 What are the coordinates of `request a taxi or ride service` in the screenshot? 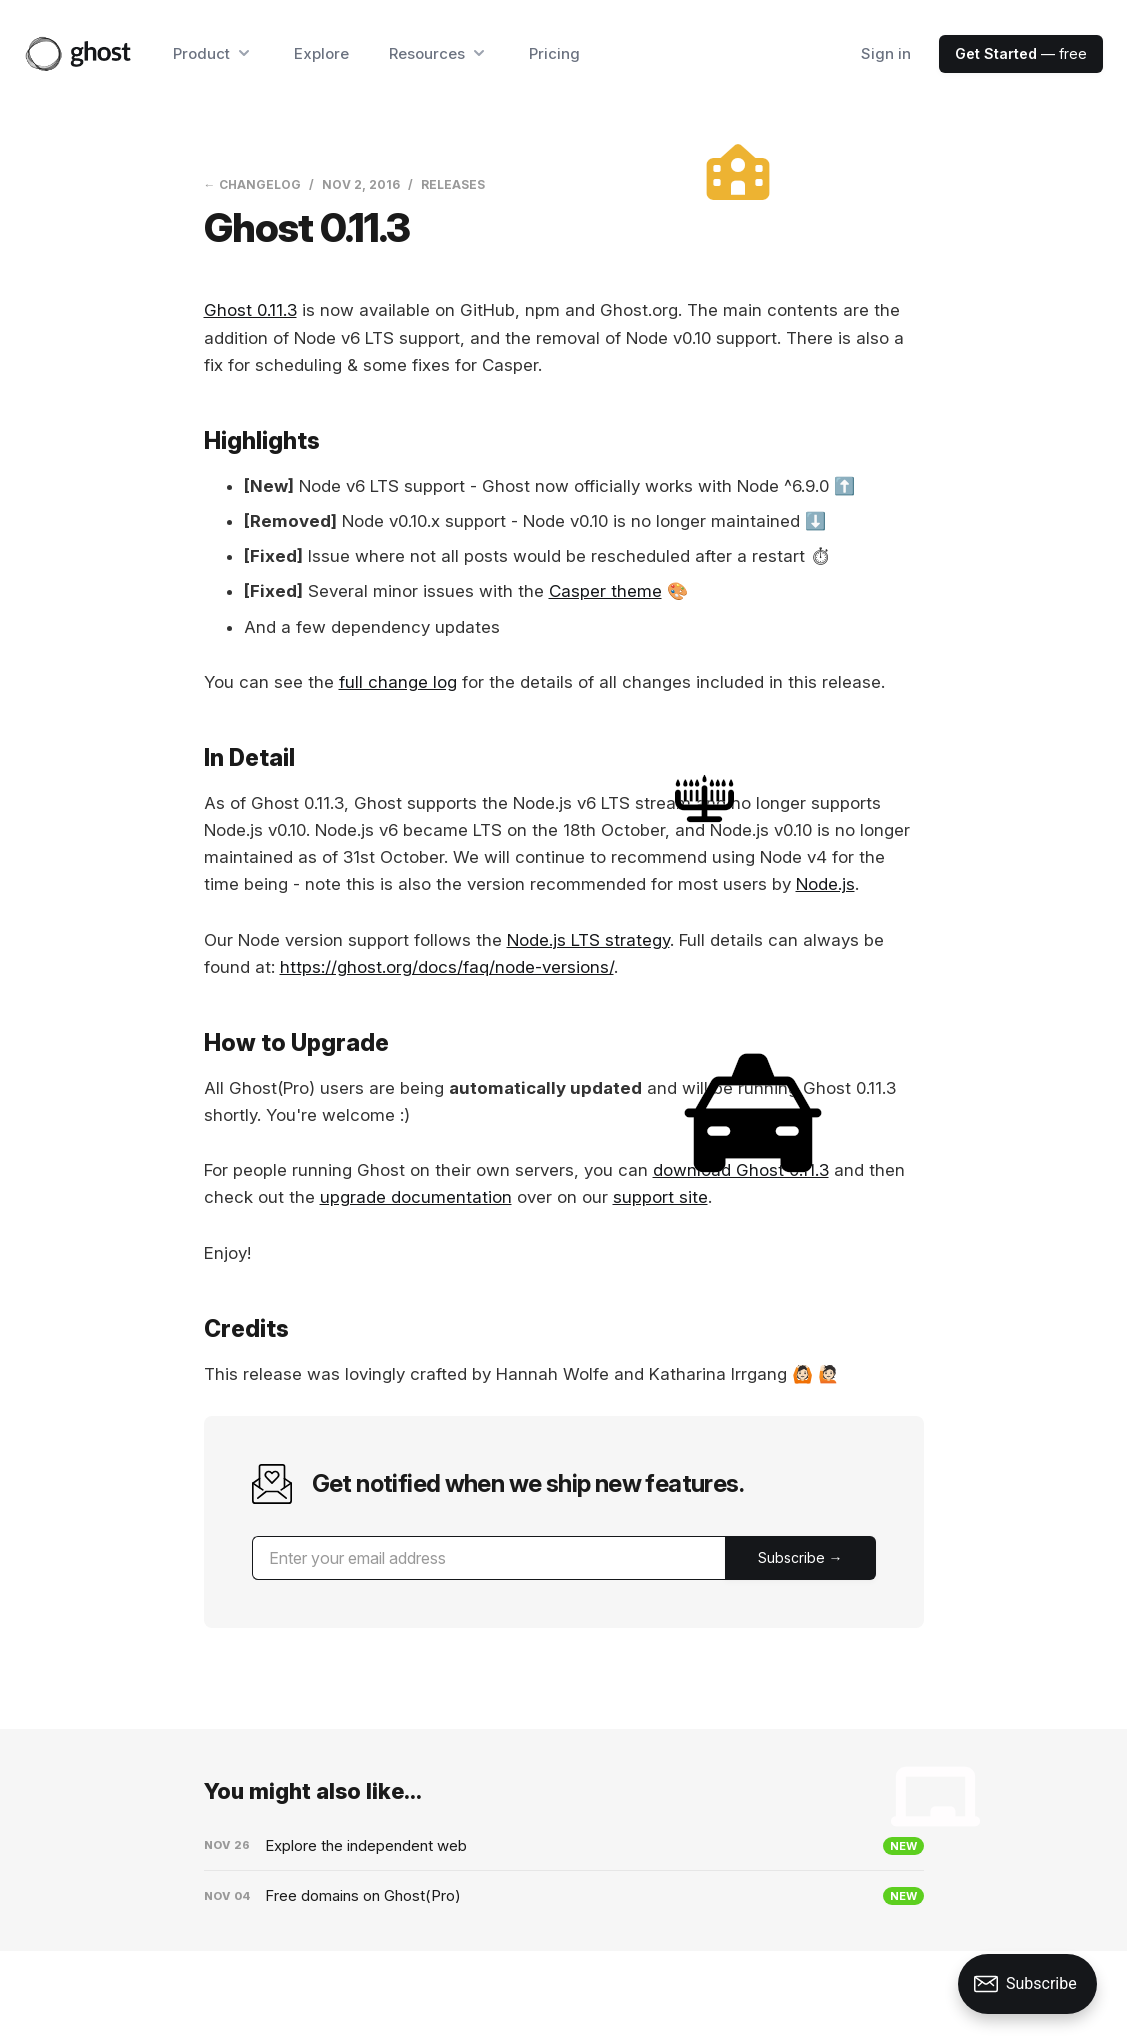 It's located at (753, 1122).